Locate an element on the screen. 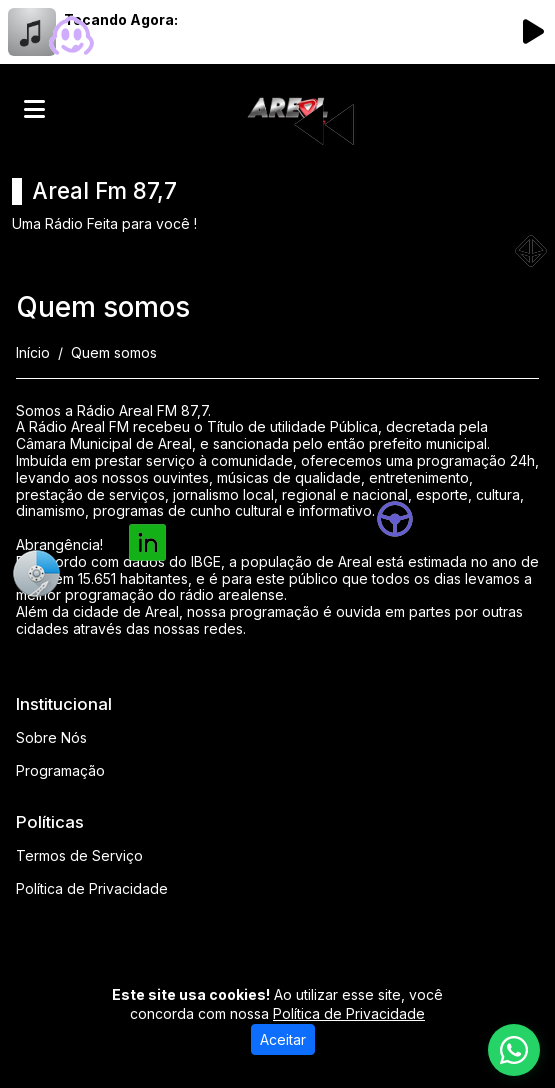 This screenshot has height=1088, width=555. open LinkedIn profile or app is located at coordinates (147, 542).